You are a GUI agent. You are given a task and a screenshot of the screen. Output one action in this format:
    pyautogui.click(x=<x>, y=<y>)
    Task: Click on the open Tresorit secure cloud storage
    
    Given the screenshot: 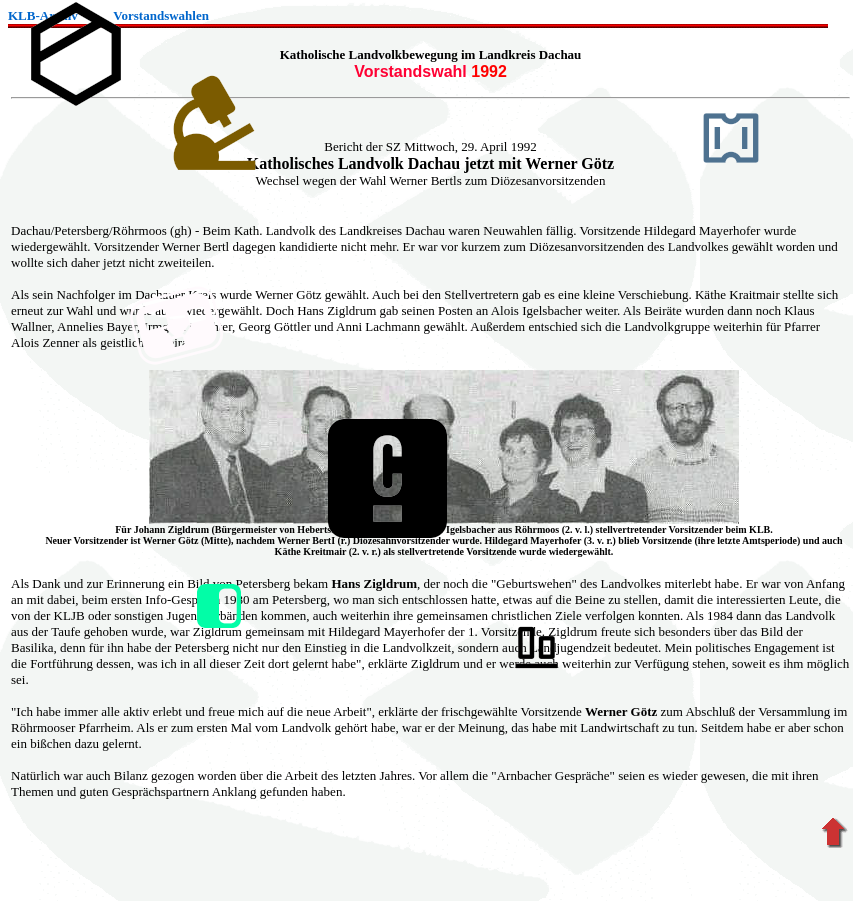 What is the action you would take?
    pyautogui.click(x=76, y=54)
    